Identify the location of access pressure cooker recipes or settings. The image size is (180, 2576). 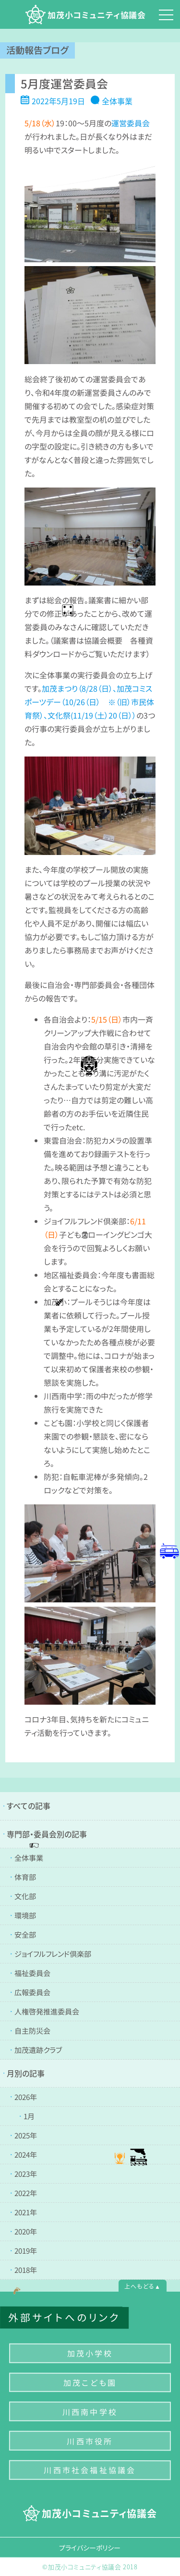
(85, 1235).